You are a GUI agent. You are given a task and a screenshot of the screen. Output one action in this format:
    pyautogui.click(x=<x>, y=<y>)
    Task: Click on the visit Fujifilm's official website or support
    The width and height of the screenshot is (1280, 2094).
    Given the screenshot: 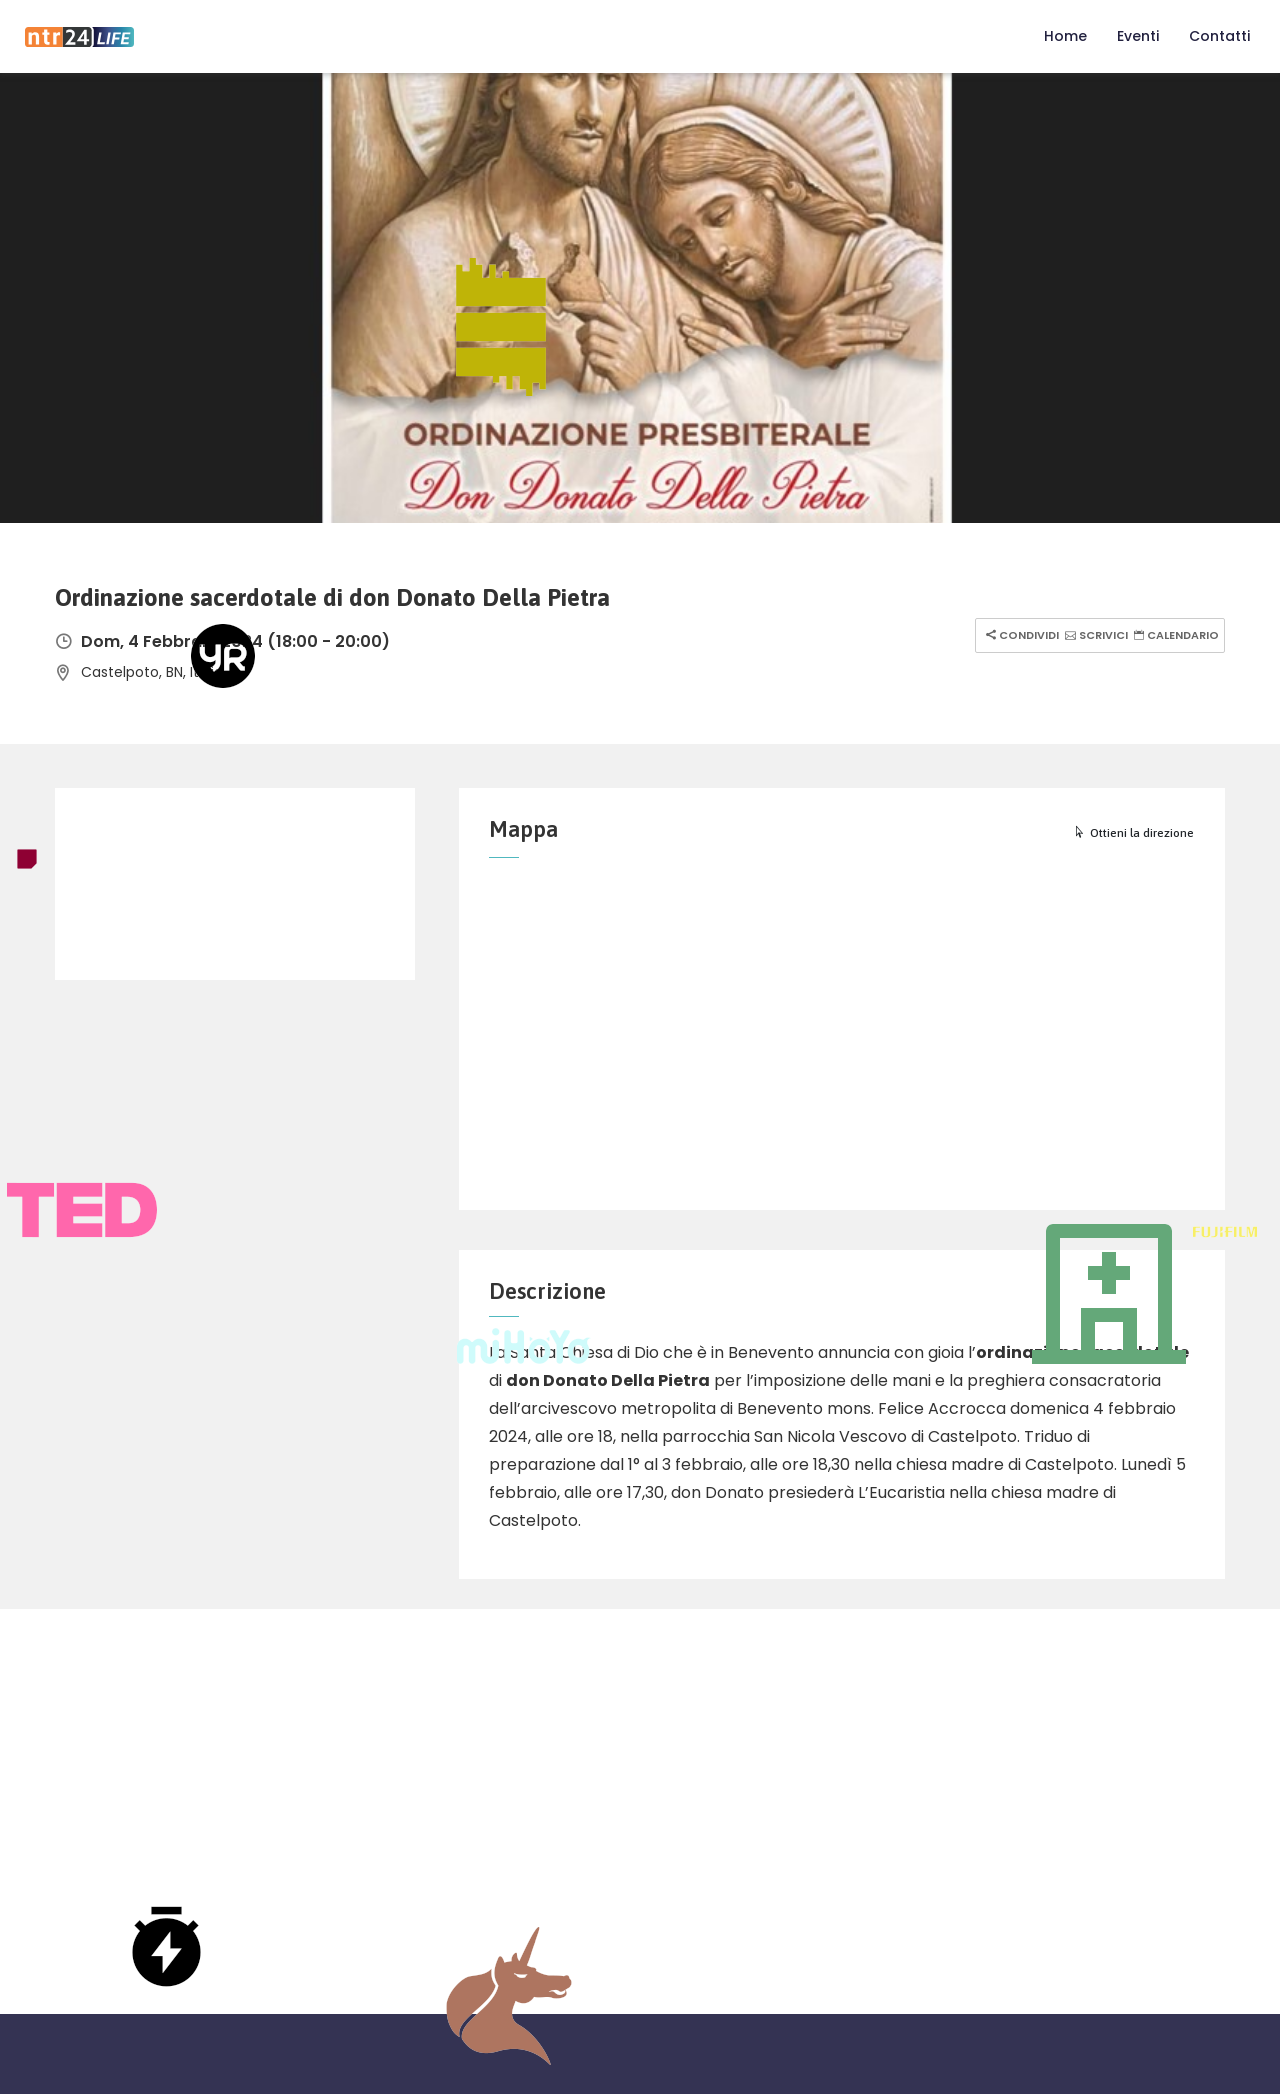 What is the action you would take?
    pyautogui.click(x=1225, y=1232)
    